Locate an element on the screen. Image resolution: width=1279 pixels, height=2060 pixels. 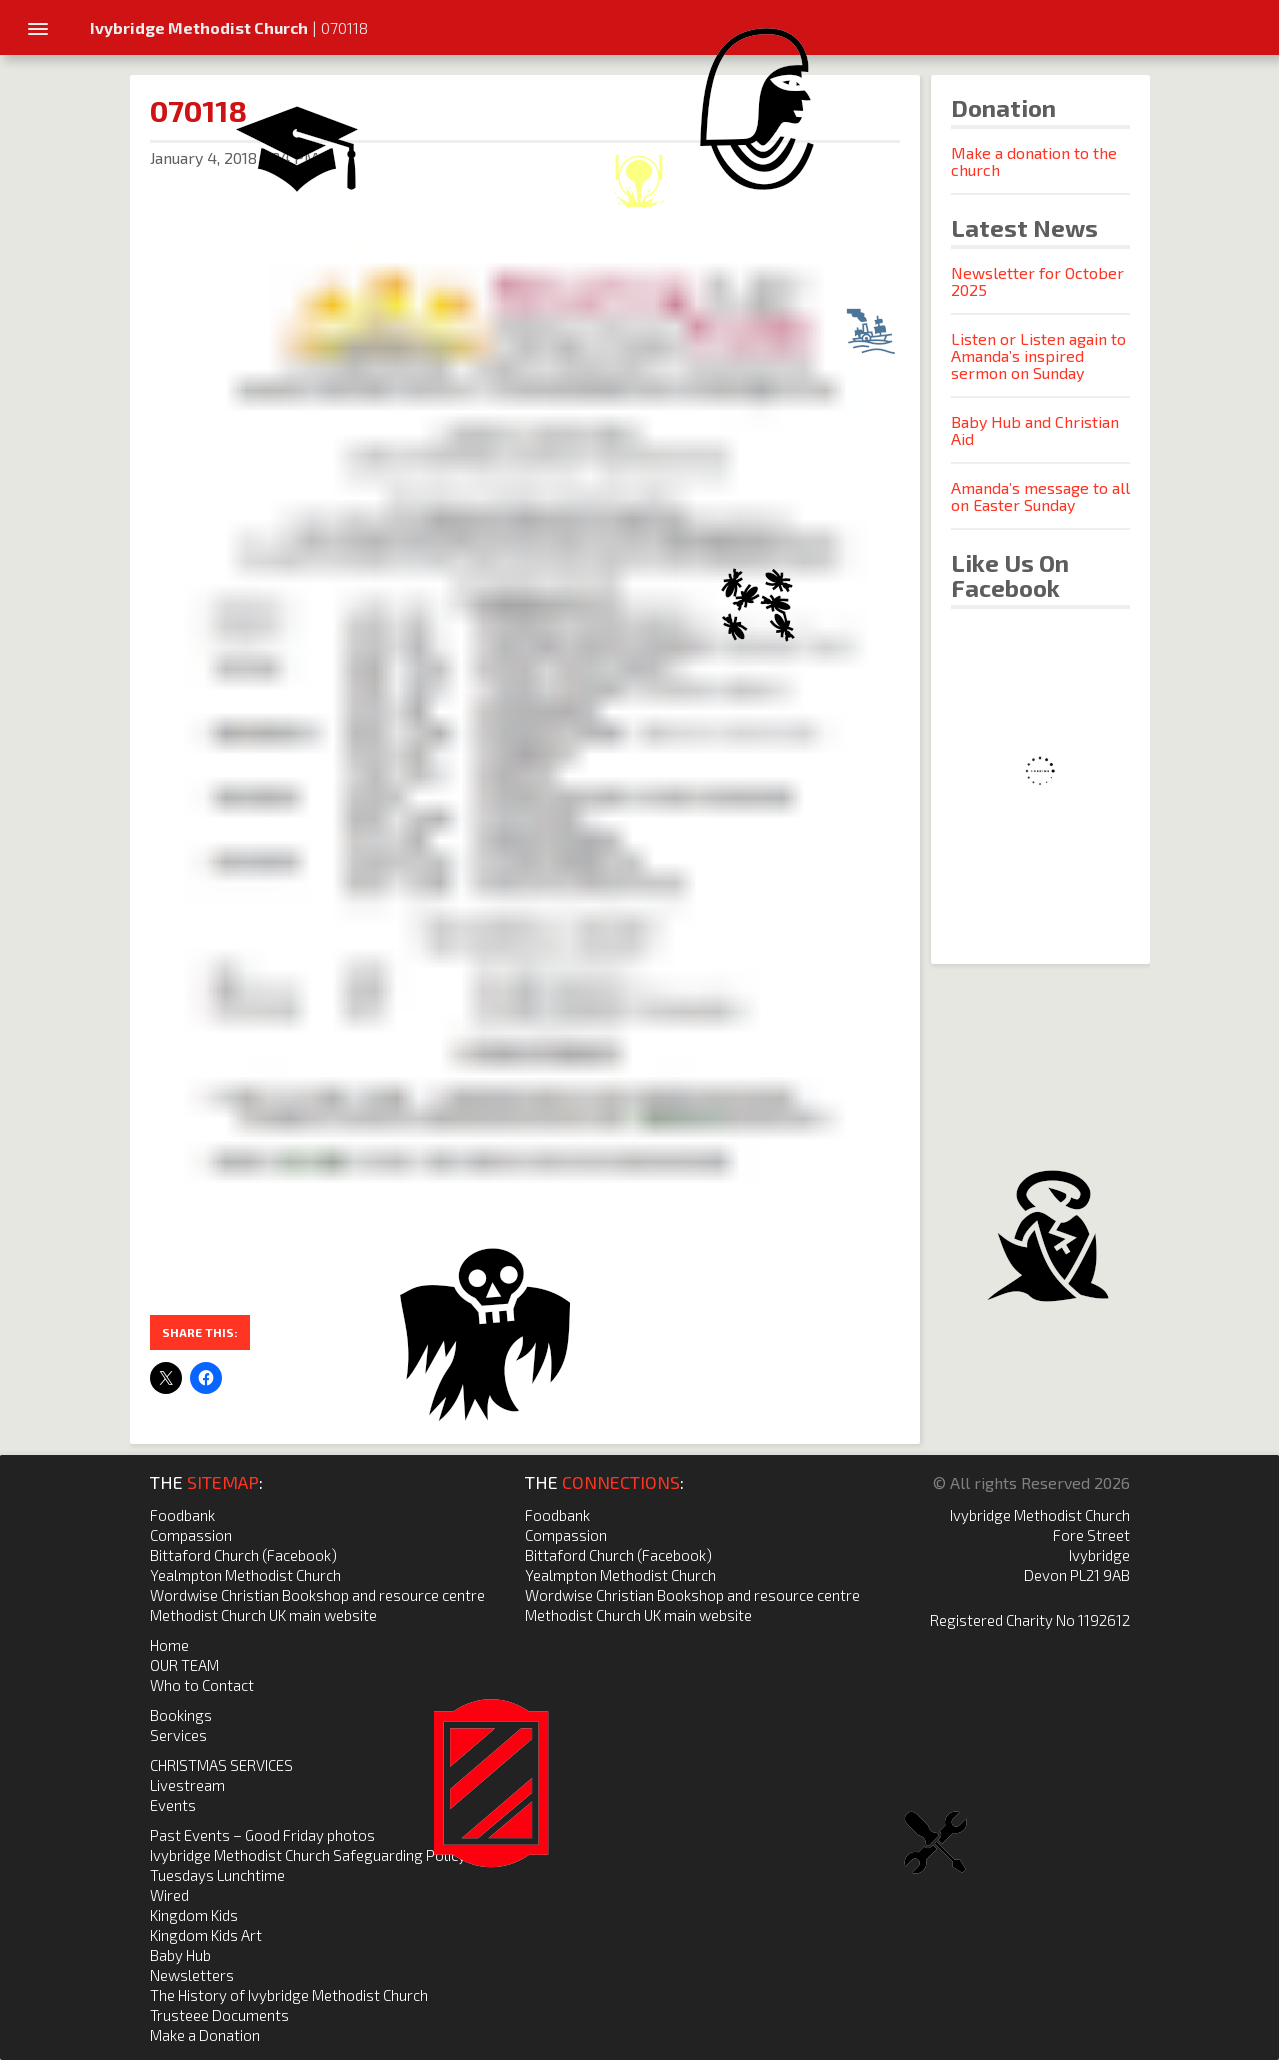
view naval fleet or warship units is located at coordinates (871, 333).